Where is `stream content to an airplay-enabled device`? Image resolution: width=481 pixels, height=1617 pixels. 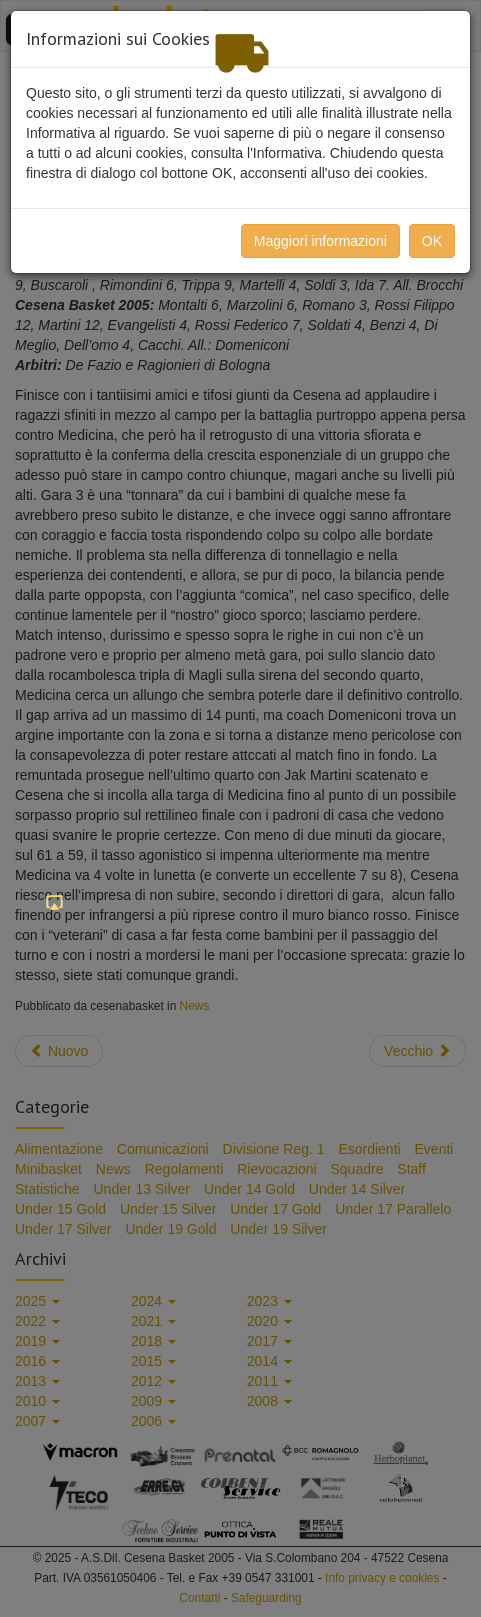 stream content to an airplay-enabled device is located at coordinates (54, 902).